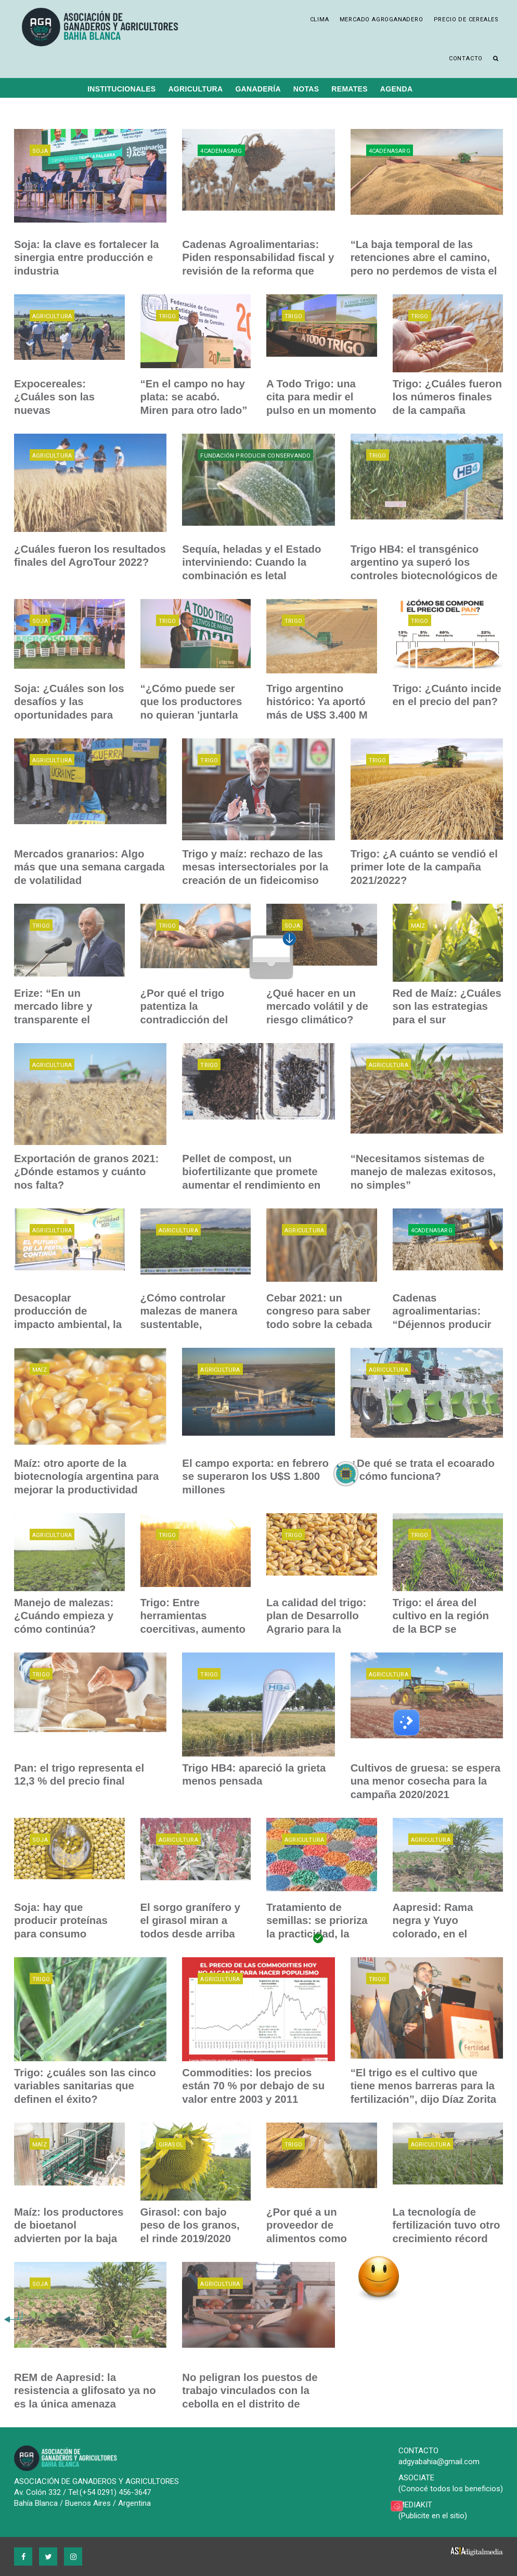 Image resolution: width=517 pixels, height=2576 pixels. What do you see at coordinates (395, 504) in the screenshot?
I see `connect a bluetooth keyboard` at bounding box center [395, 504].